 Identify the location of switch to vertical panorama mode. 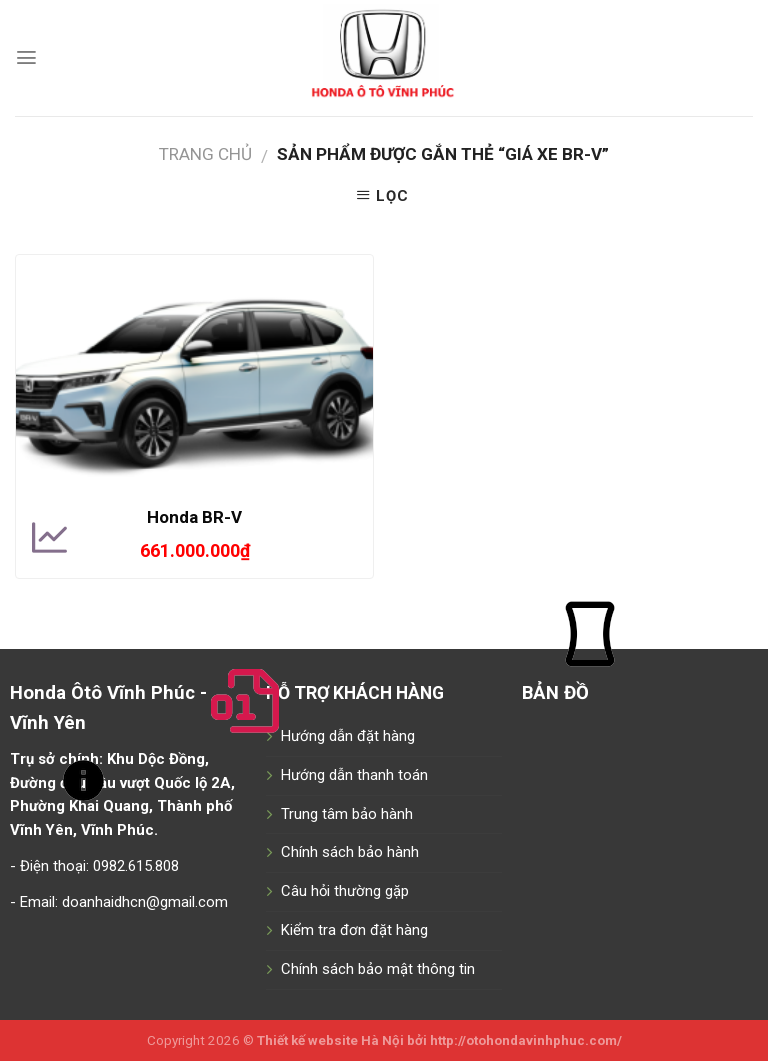
(590, 634).